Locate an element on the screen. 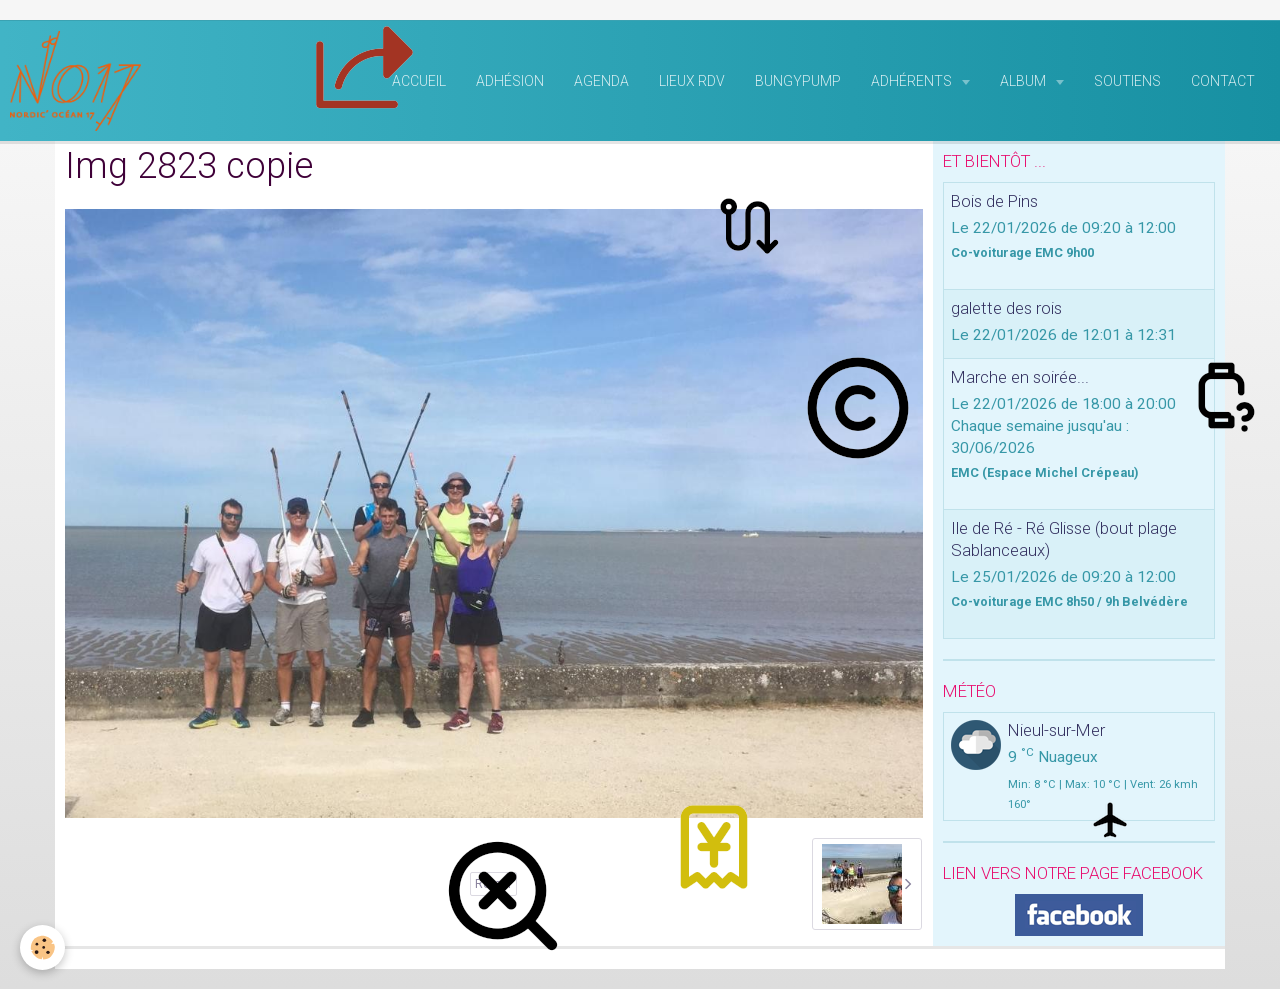 Image resolution: width=1280 pixels, height=989 pixels. clear search query is located at coordinates (503, 896).